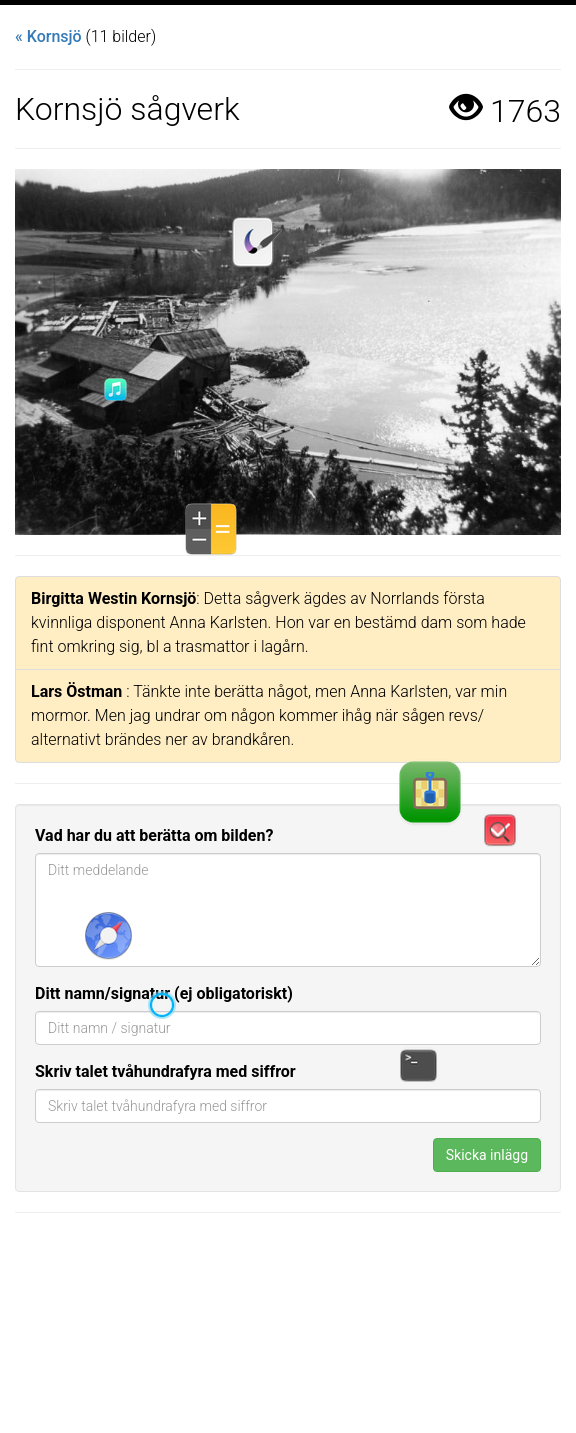 The image size is (576, 1433). Describe the element at coordinates (256, 242) in the screenshot. I see `create a new application or software project` at that location.